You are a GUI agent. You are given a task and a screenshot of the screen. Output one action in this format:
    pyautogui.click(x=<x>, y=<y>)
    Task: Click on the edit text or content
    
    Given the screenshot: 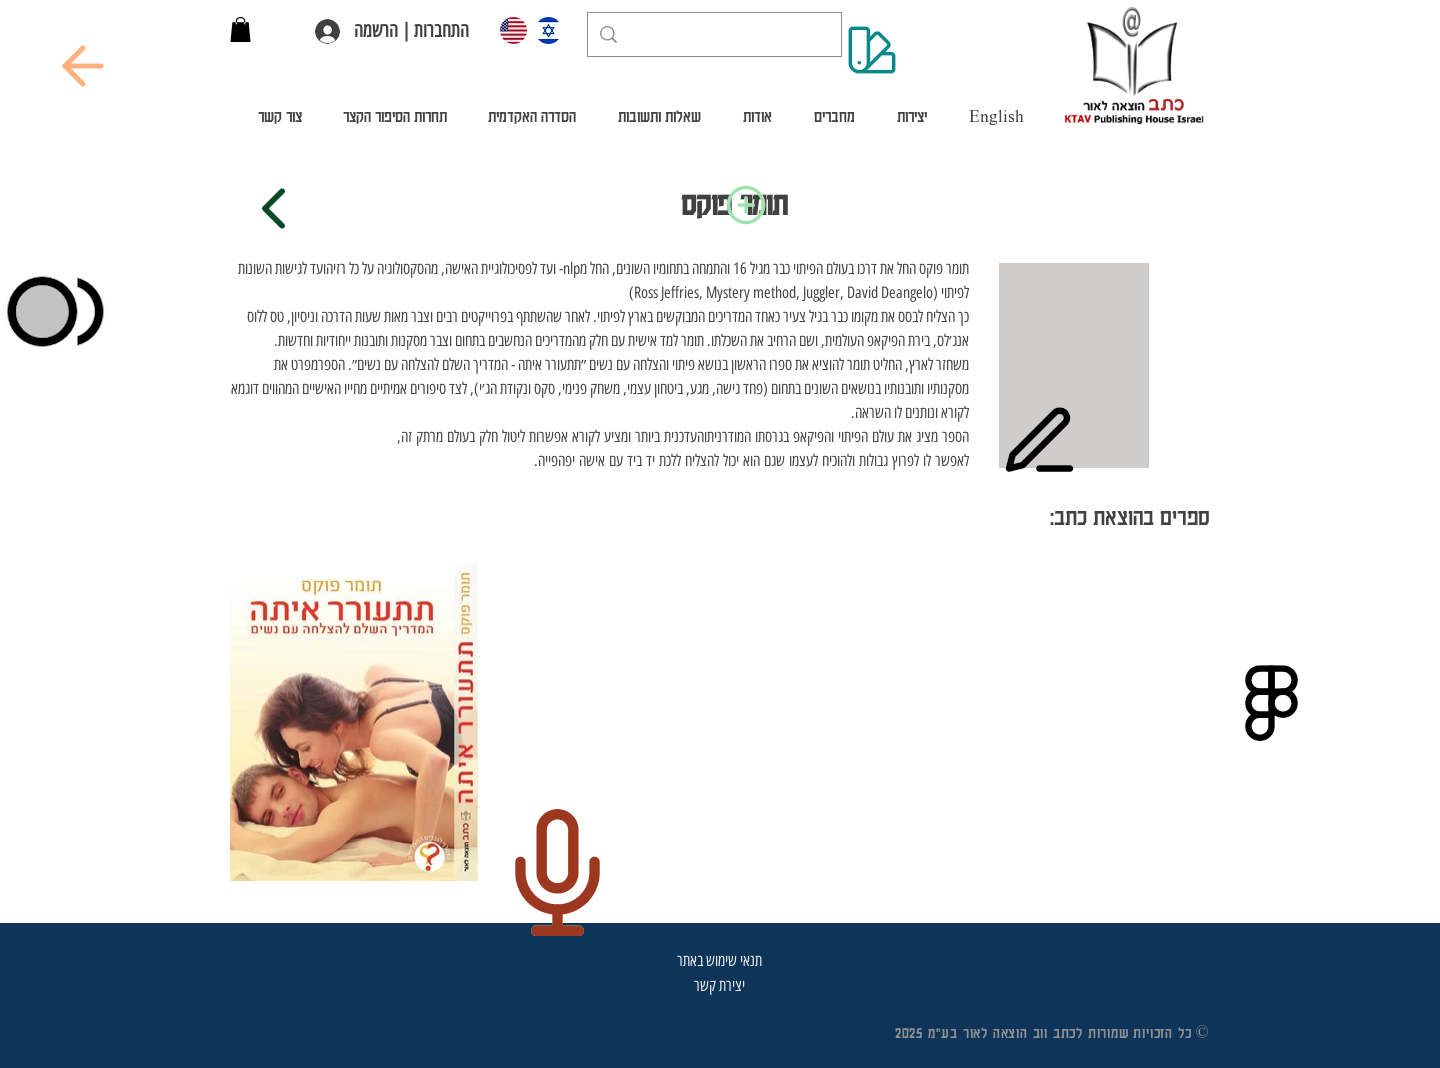 What is the action you would take?
    pyautogui.click(x=1039, y=441)
    